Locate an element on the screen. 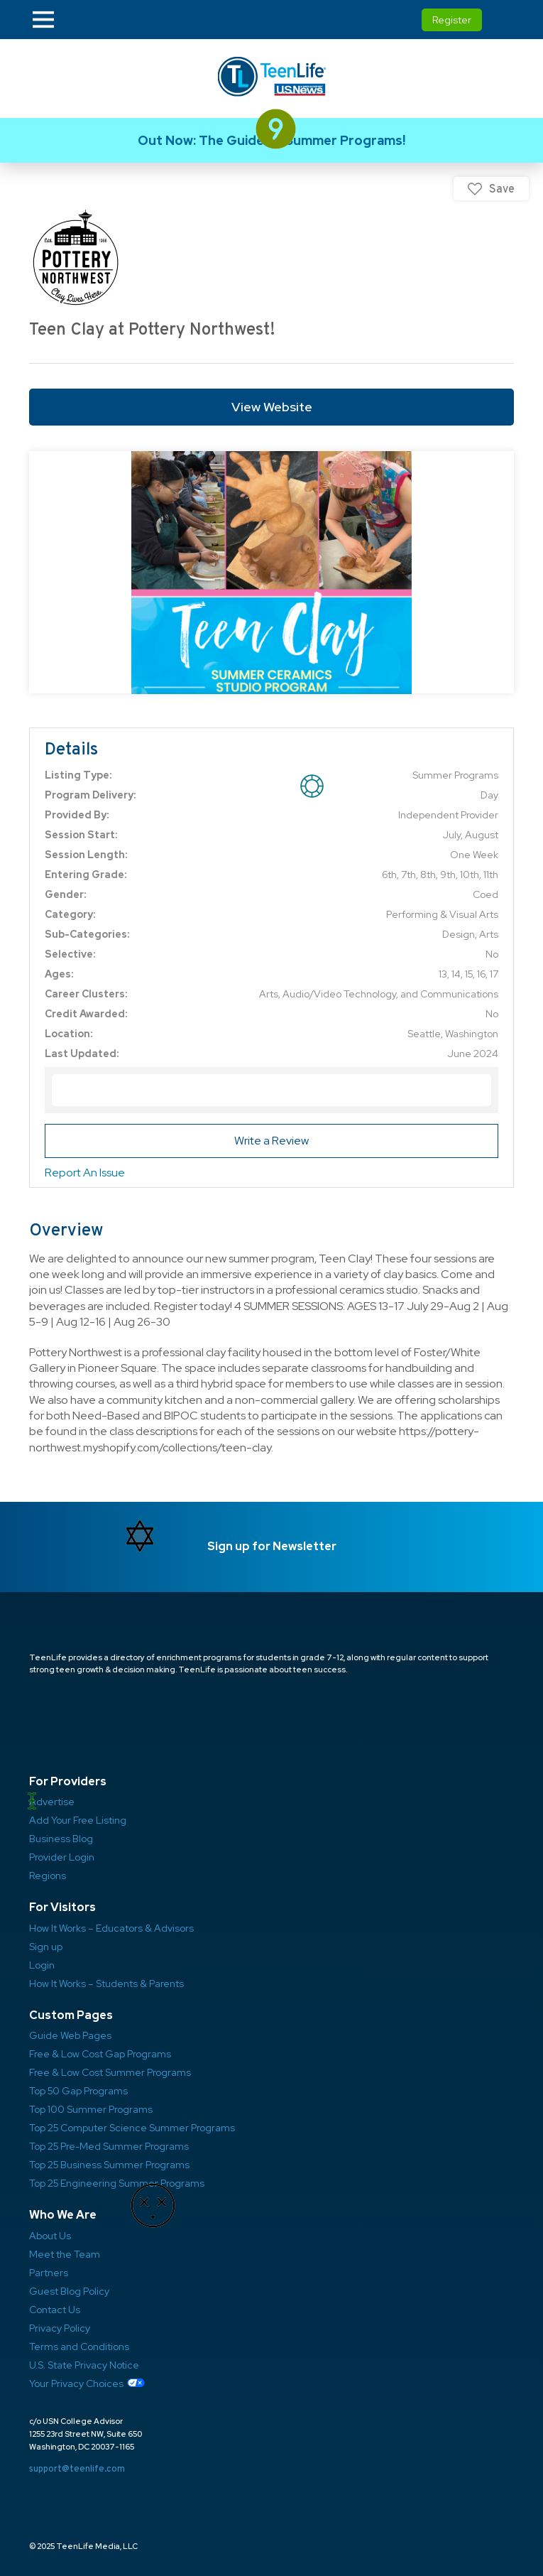 The height and width of the screenshot is (2576, 543). indicates item number nine in a list or sequence is located at coordinates (275, 129).